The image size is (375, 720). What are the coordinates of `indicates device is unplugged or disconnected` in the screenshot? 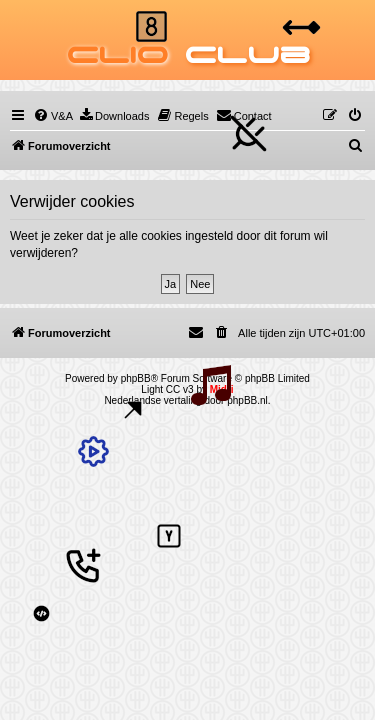 It's located at (248, 133).